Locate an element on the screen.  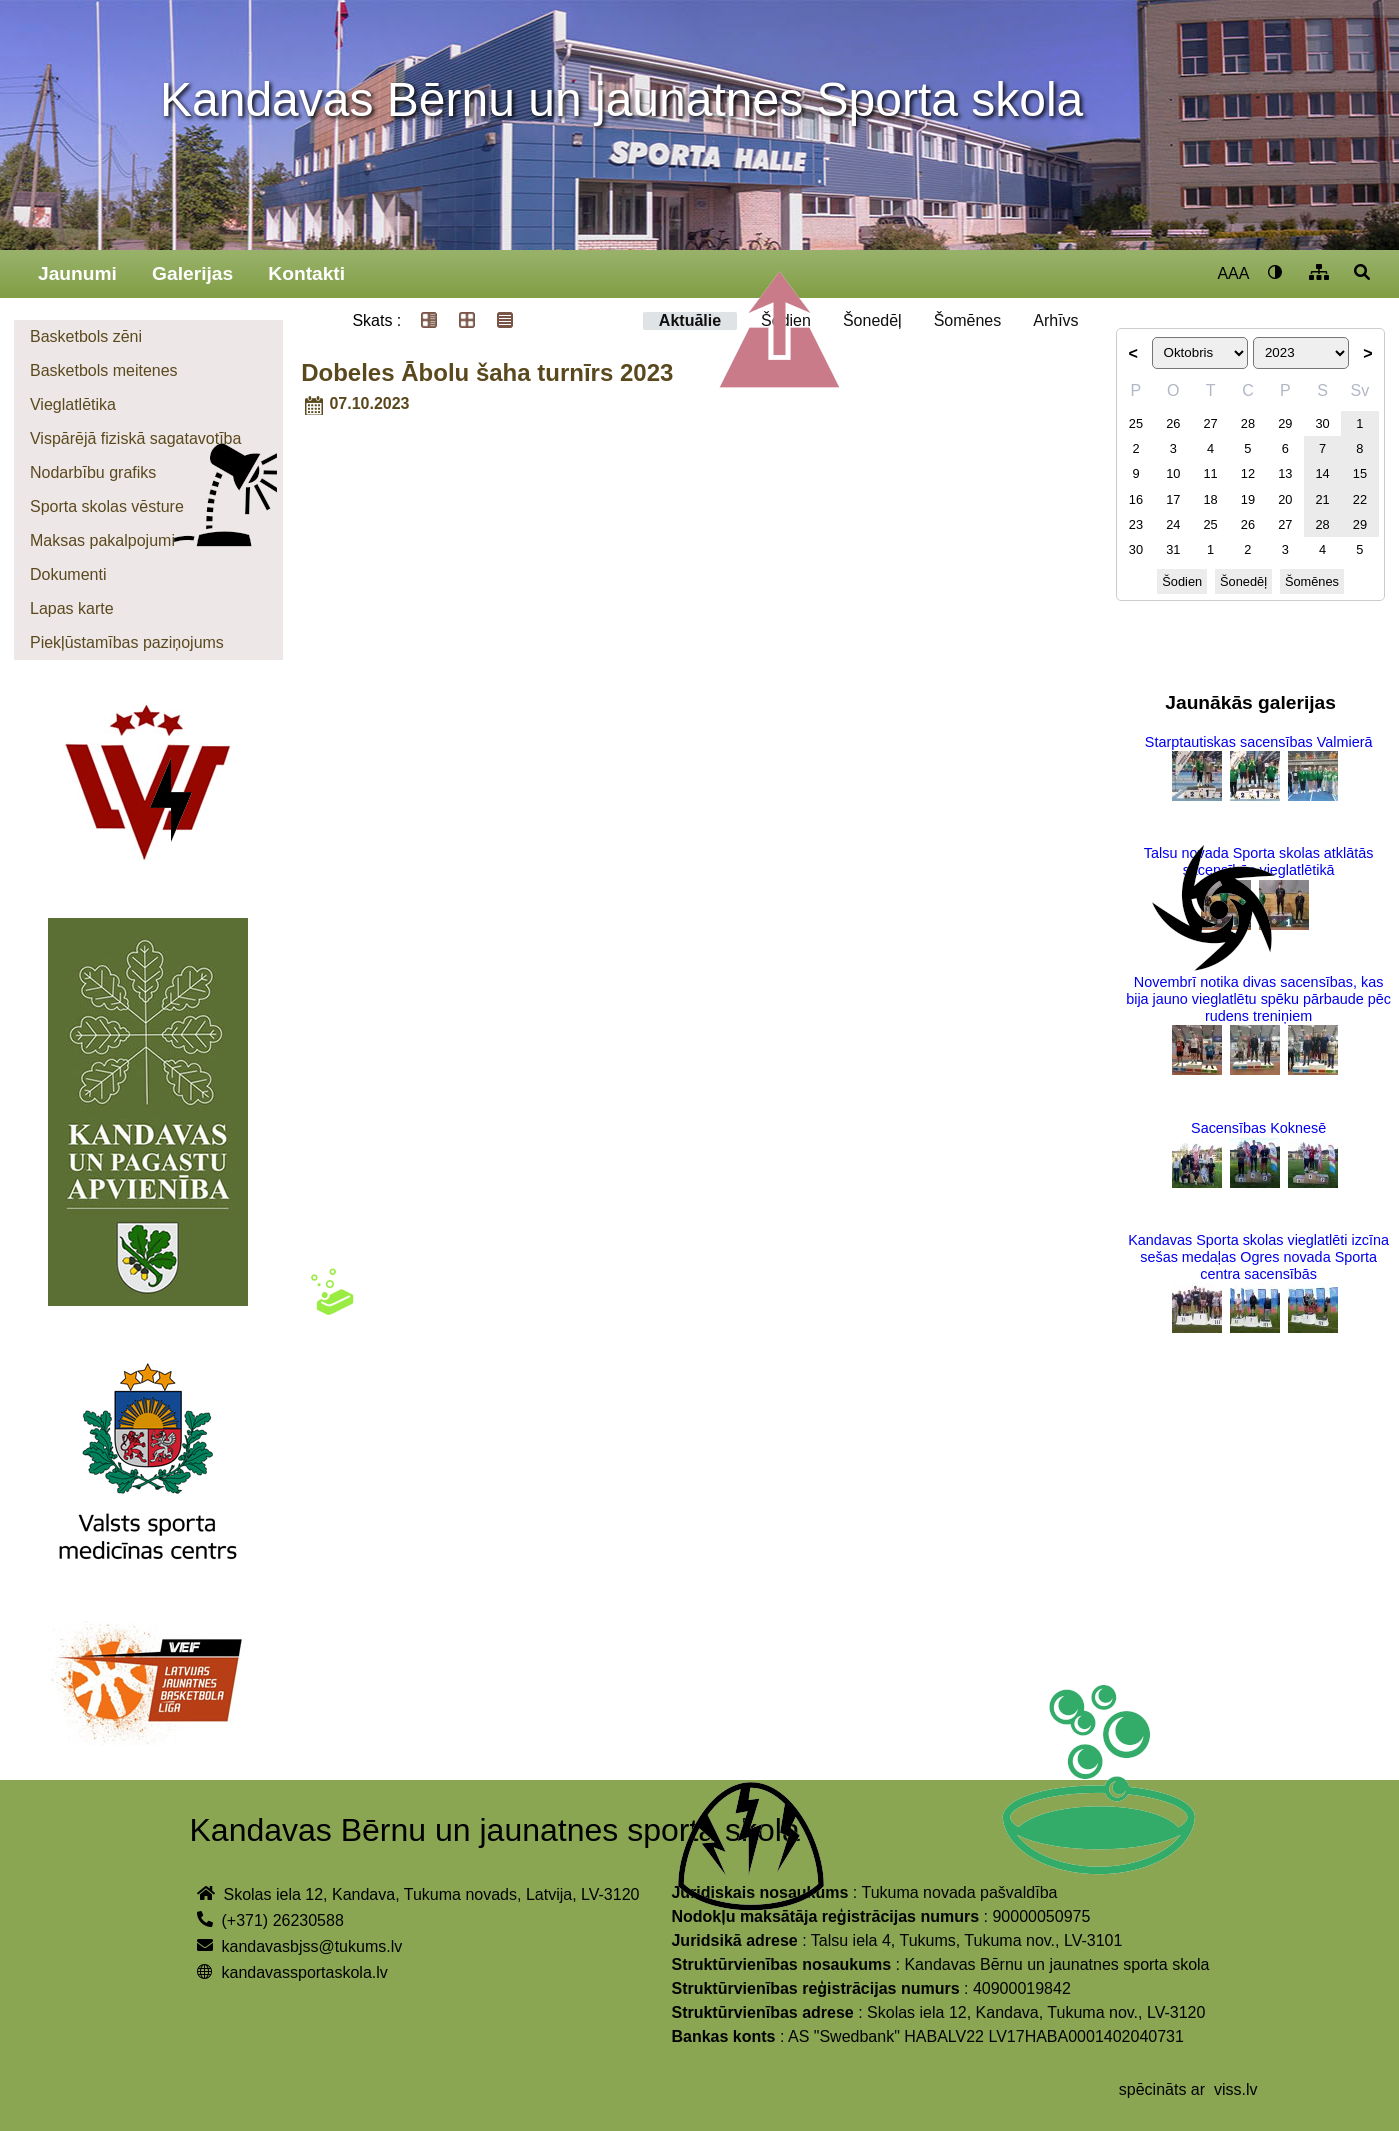
activate energy shield or barrier is located at coordinates (751, 1845).